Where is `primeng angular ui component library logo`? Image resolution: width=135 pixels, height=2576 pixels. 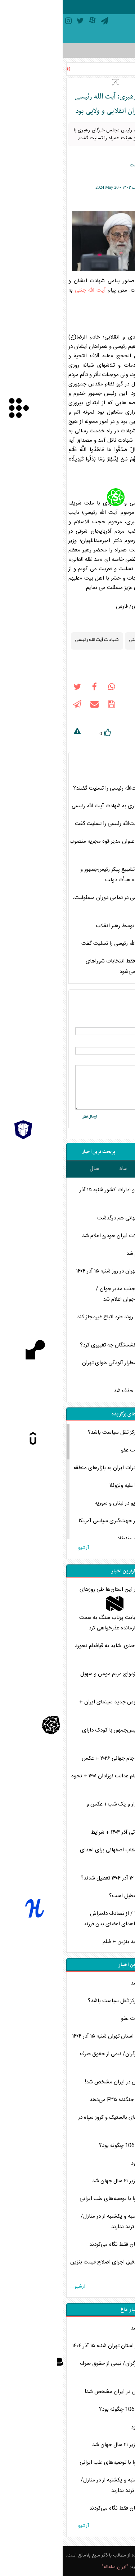 primeng angular ui component library logo is located at coordinates (23, 1130).